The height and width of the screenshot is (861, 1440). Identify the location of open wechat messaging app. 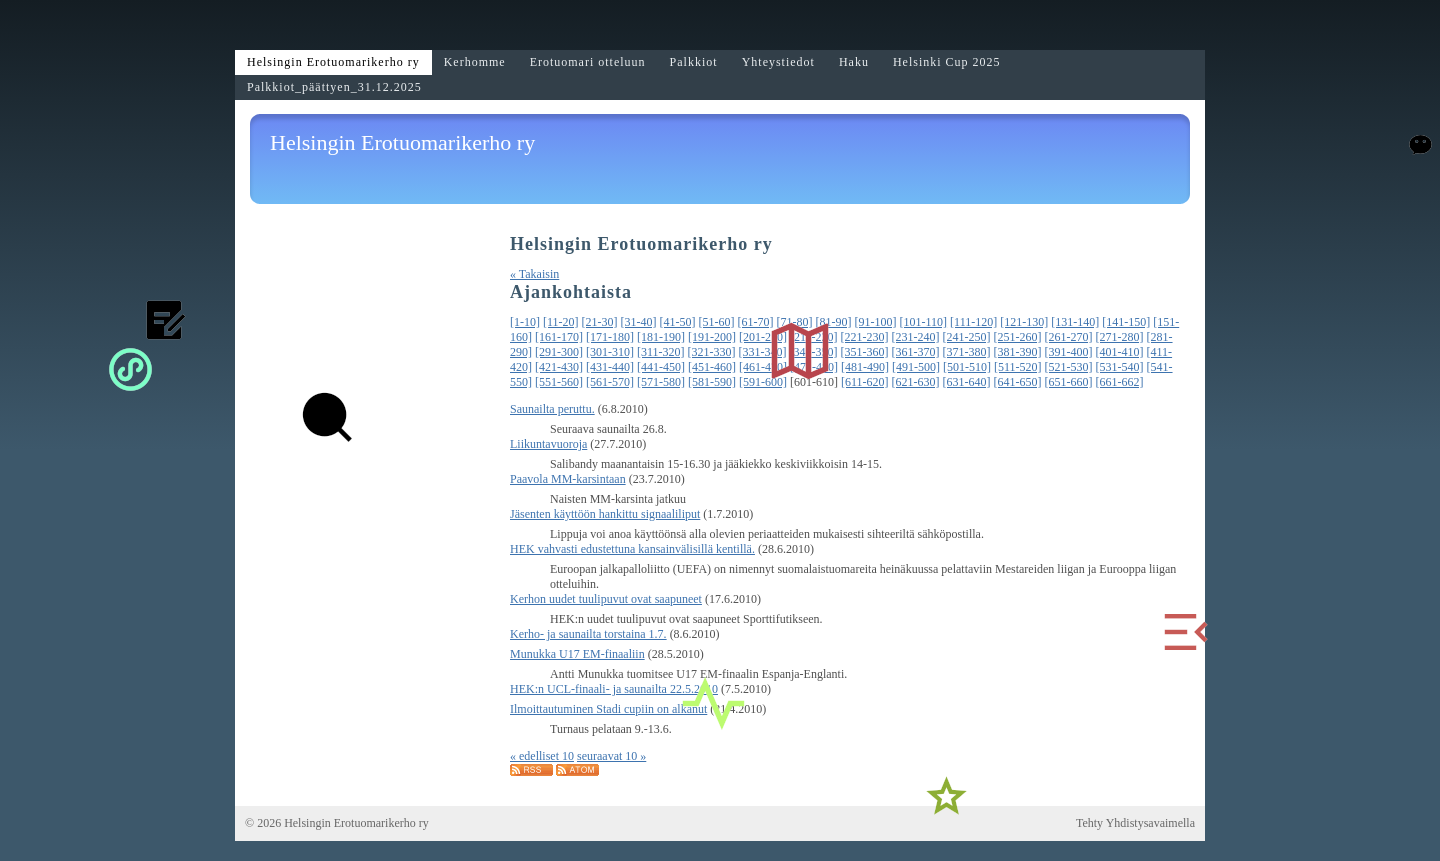
(1420, 144).